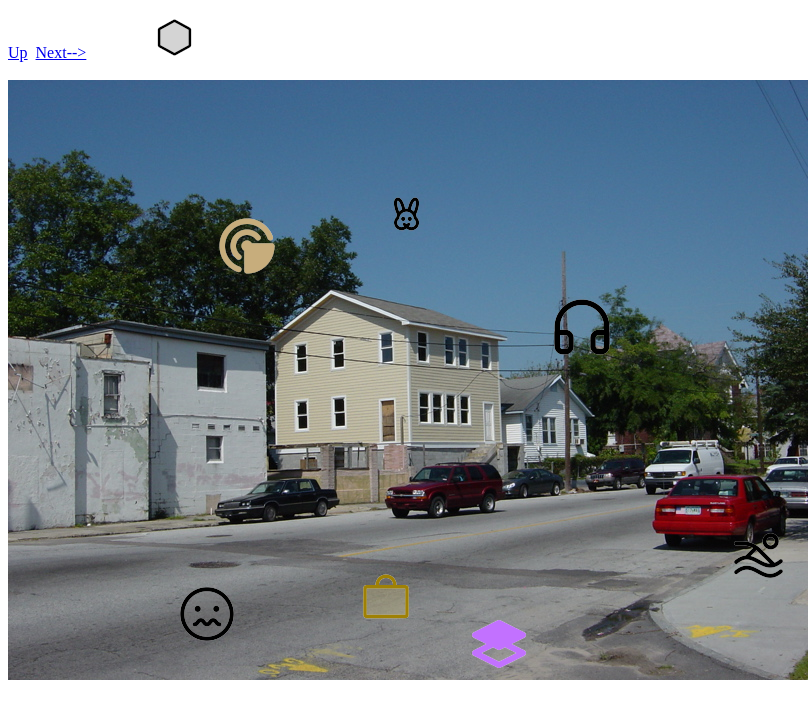 The image size is (808, 720). Describe the element at coordinates (582, 327) in the screenshot. I see `access audio or music player` at that location.